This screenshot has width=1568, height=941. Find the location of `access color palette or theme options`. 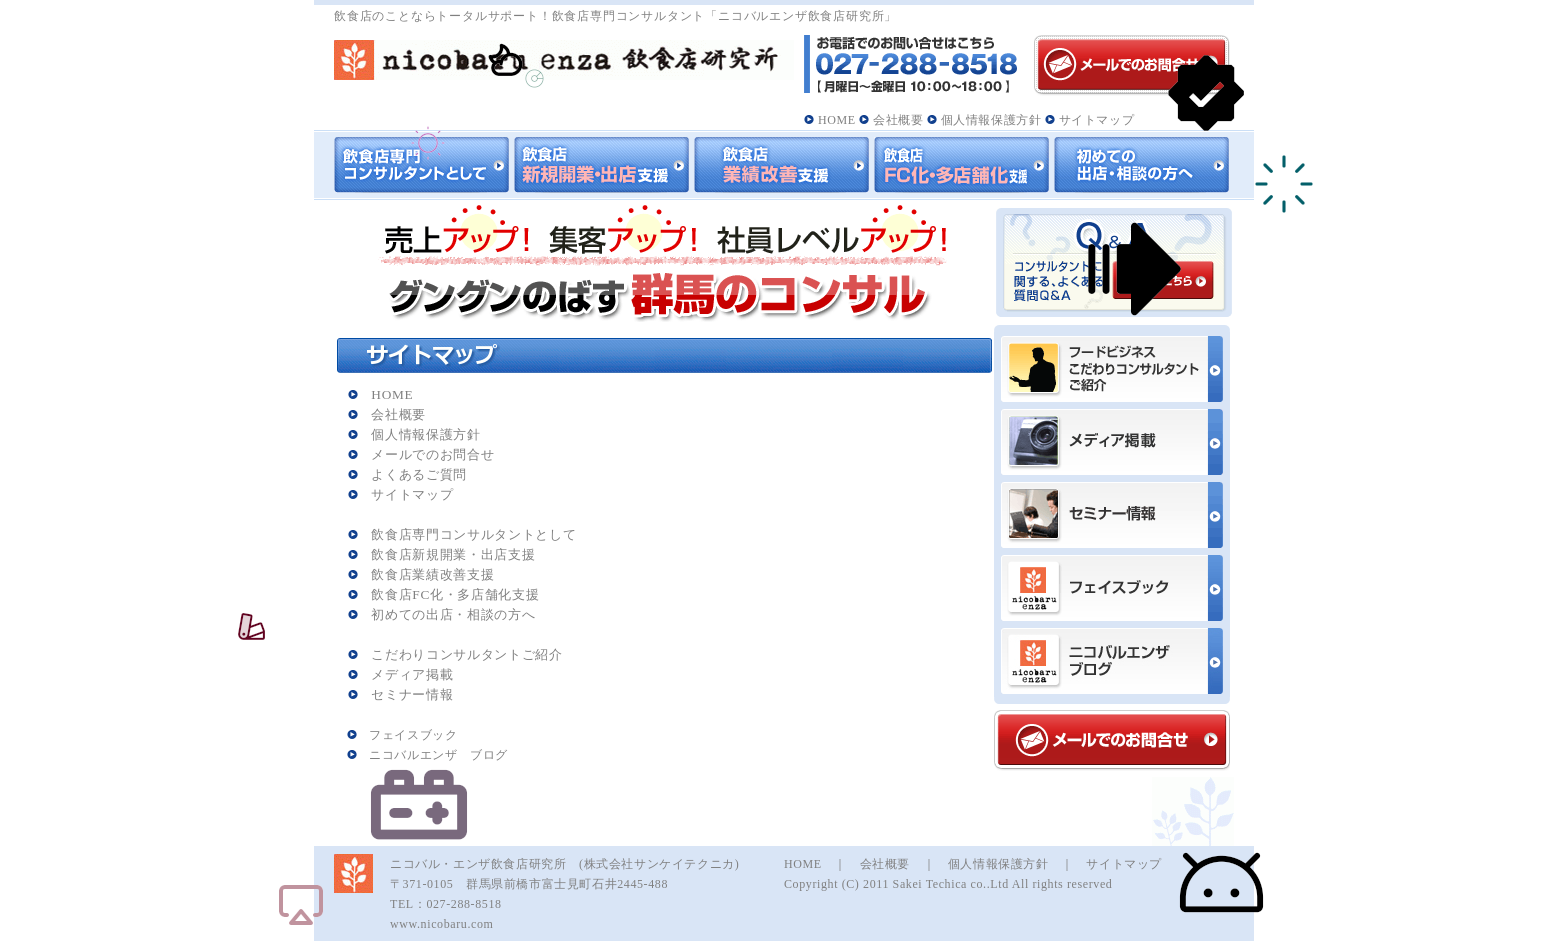

access color palette or theme options is located at coordinates (250, 627).